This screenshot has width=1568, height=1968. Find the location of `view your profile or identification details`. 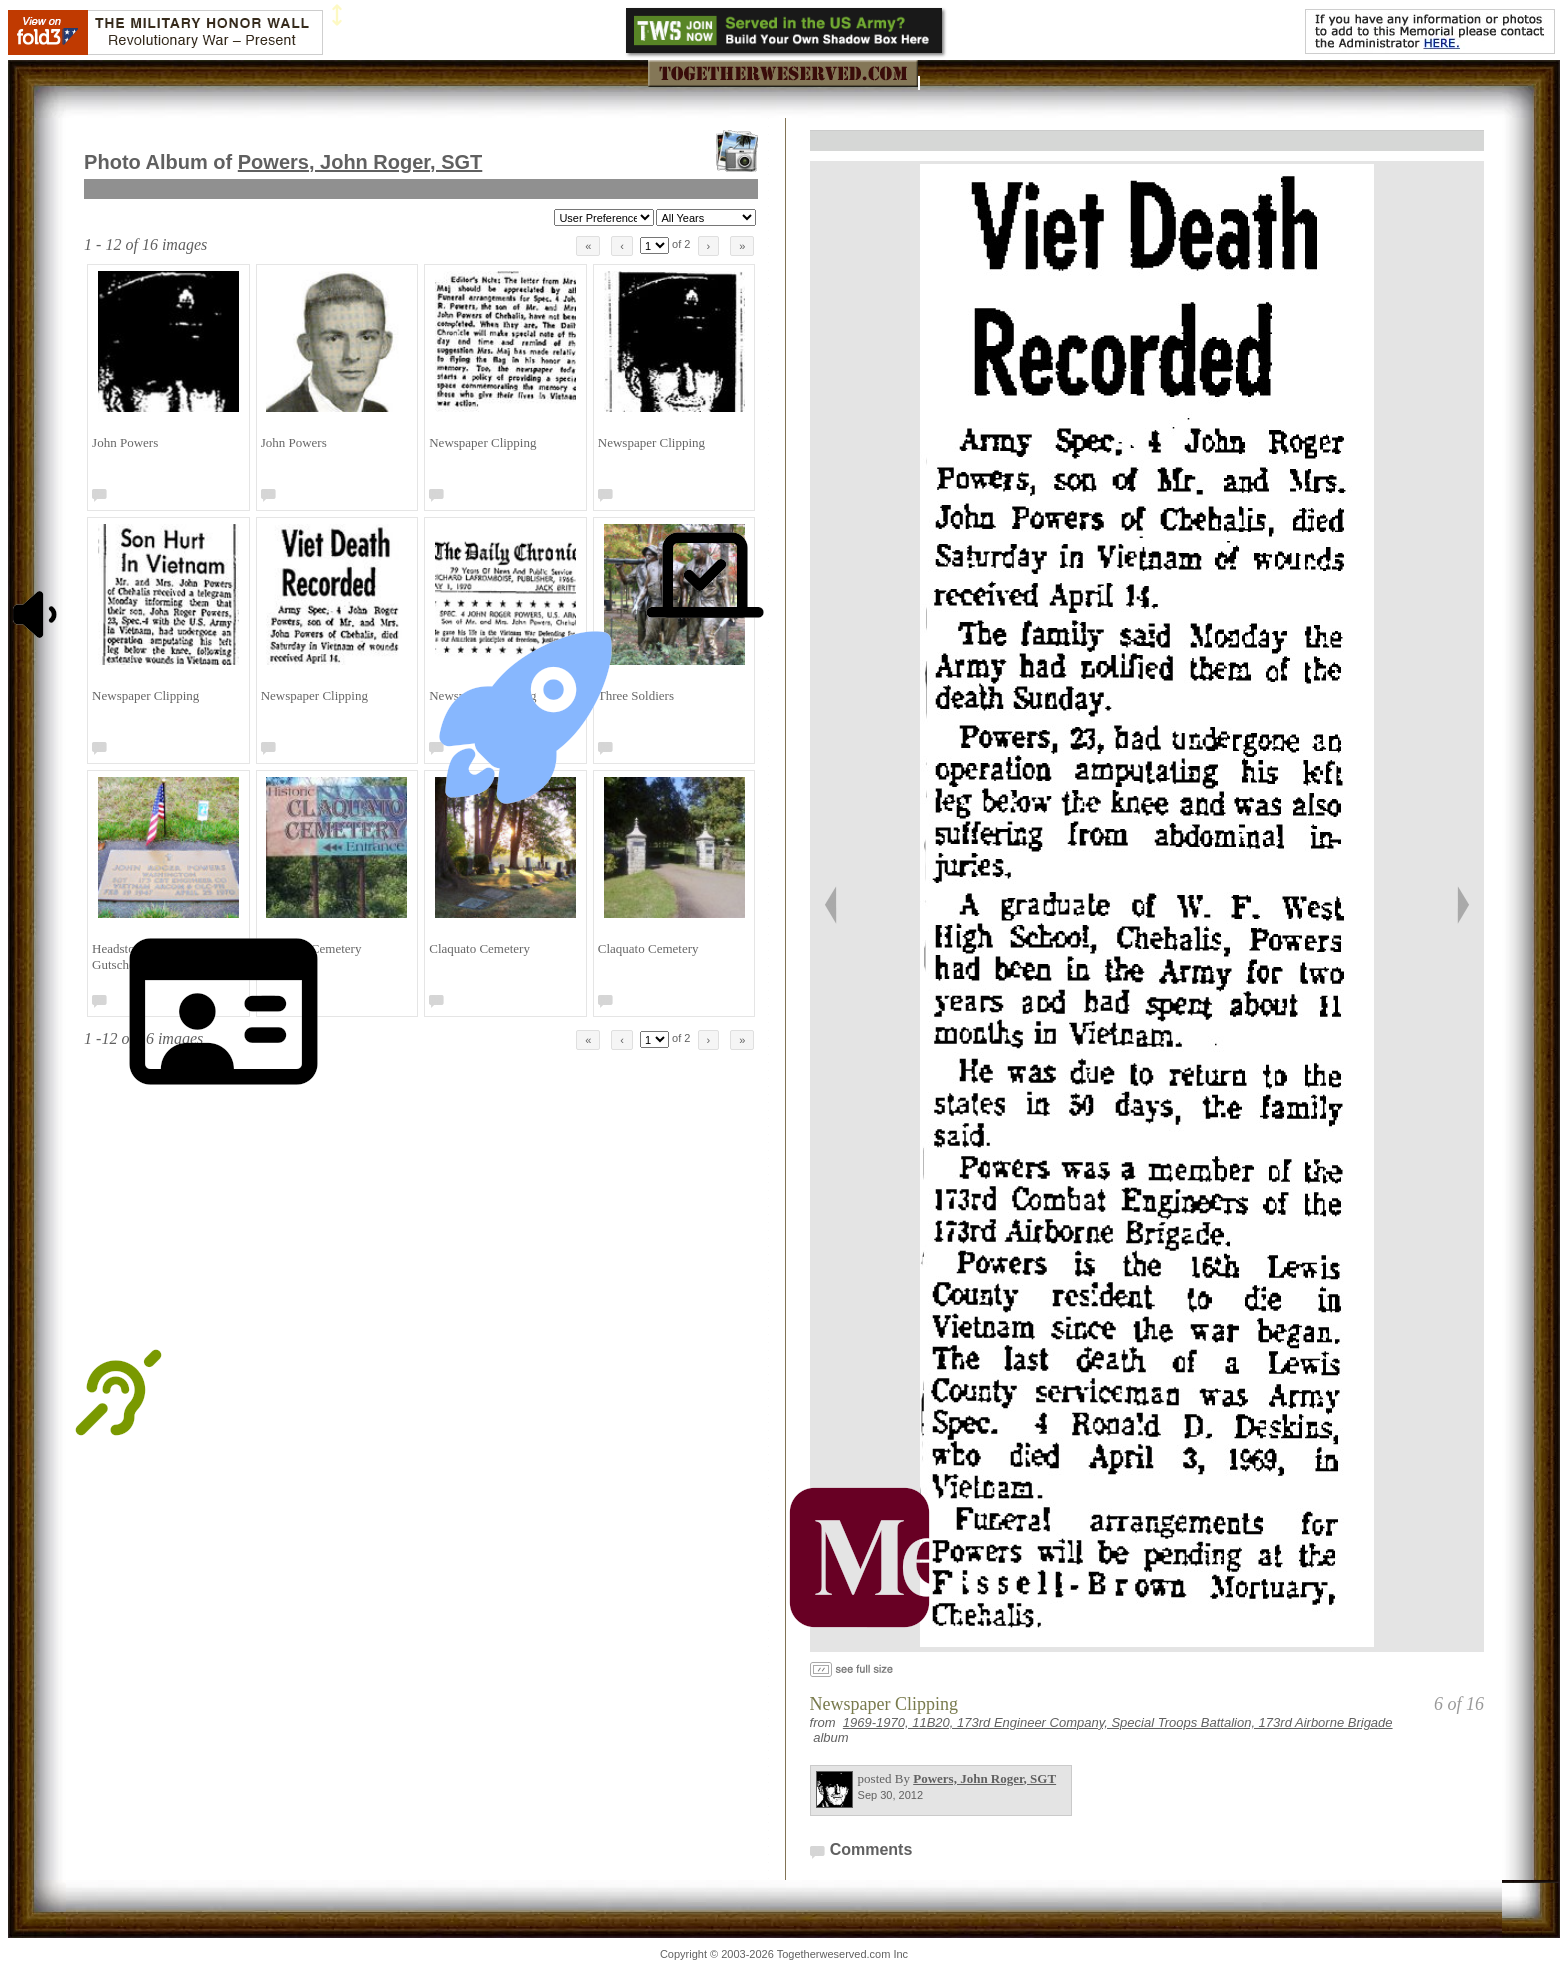

view your profile or identification details is located at coordinates (223, 1011).